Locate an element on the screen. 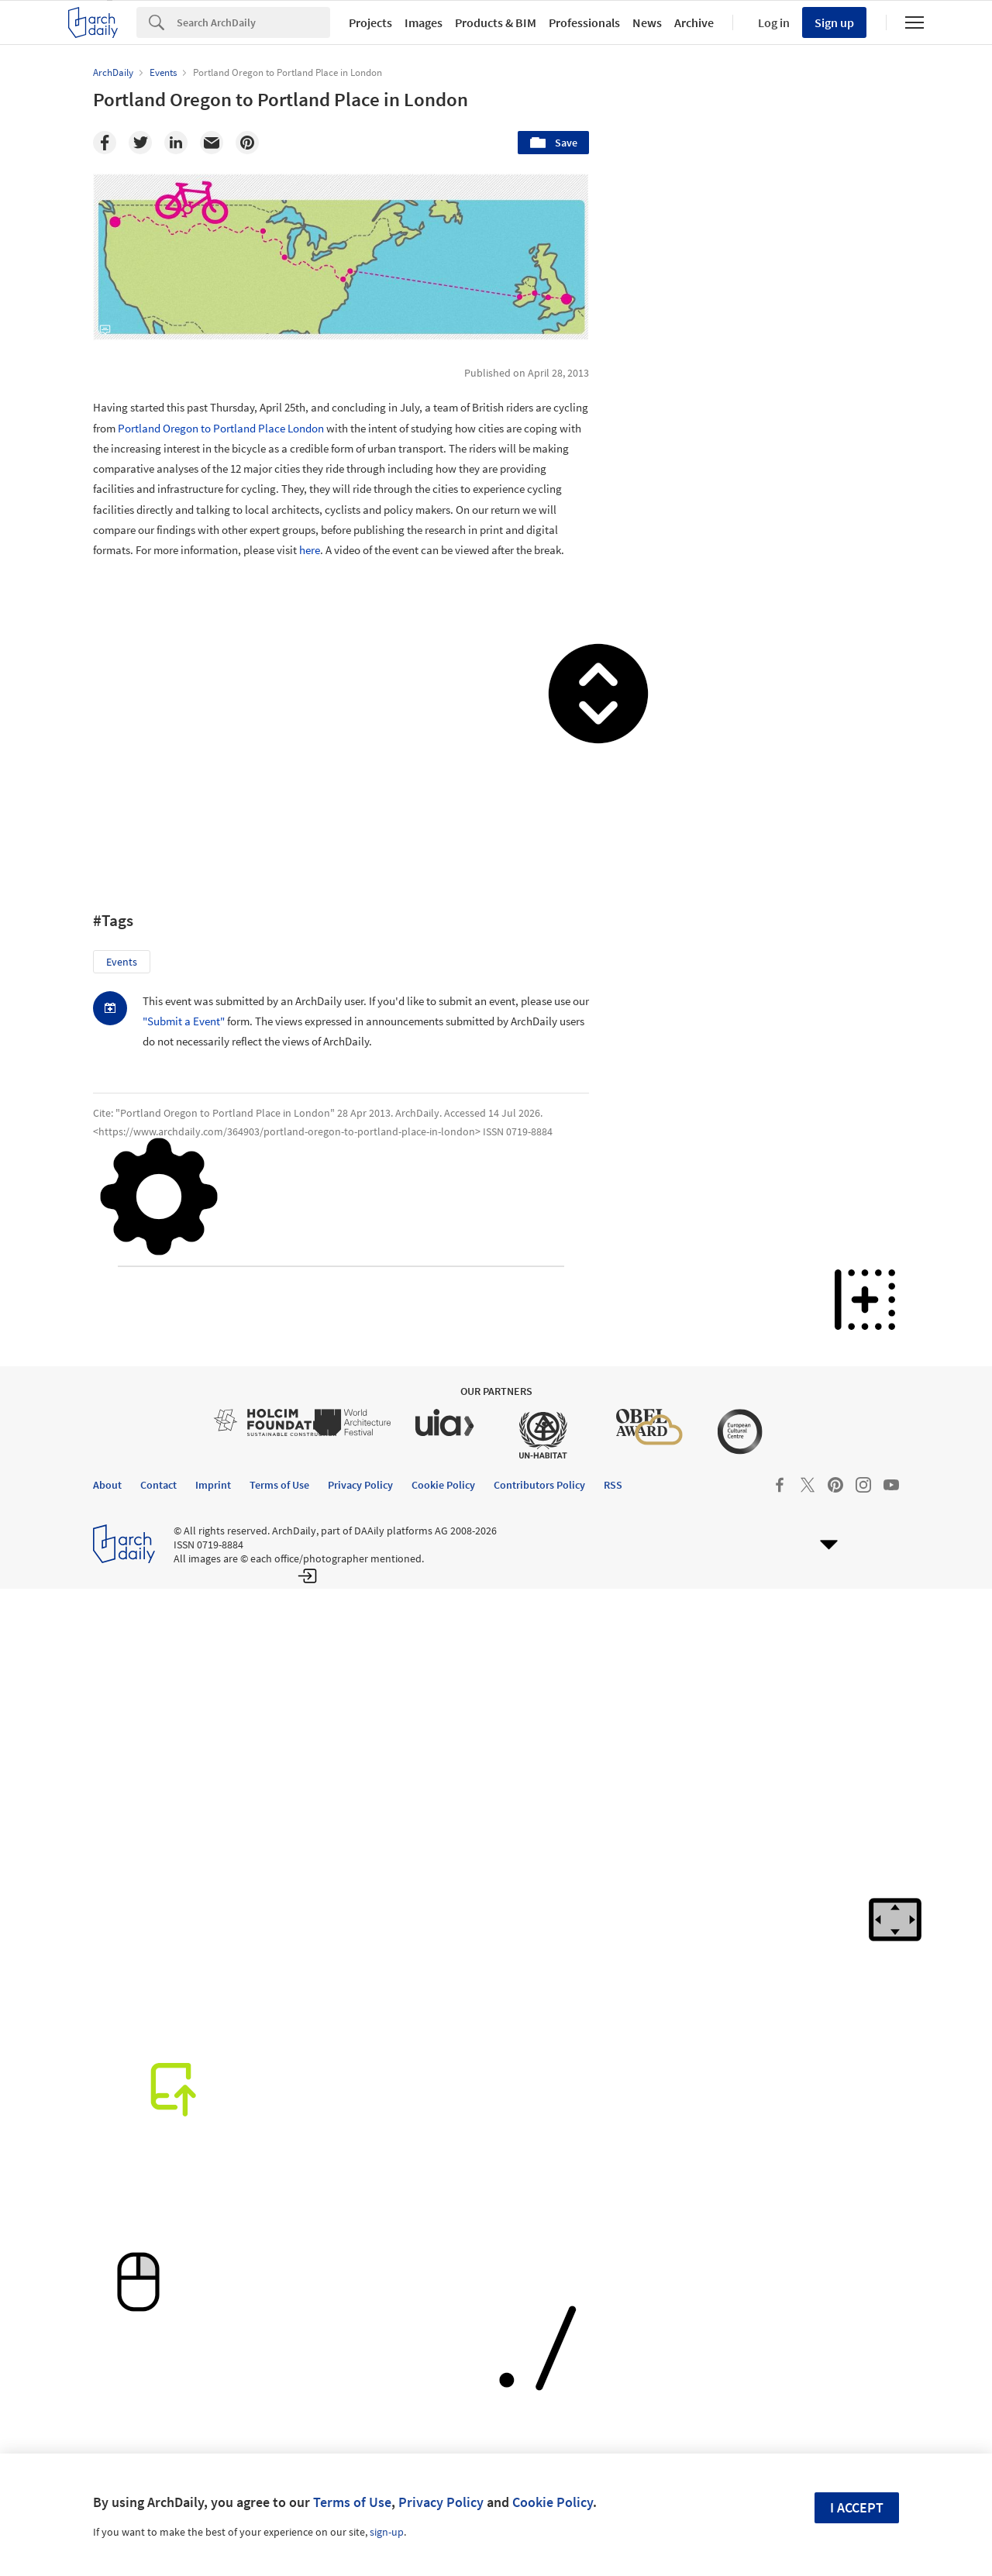  expand or collapse a section is located at coordinates (598, 694).